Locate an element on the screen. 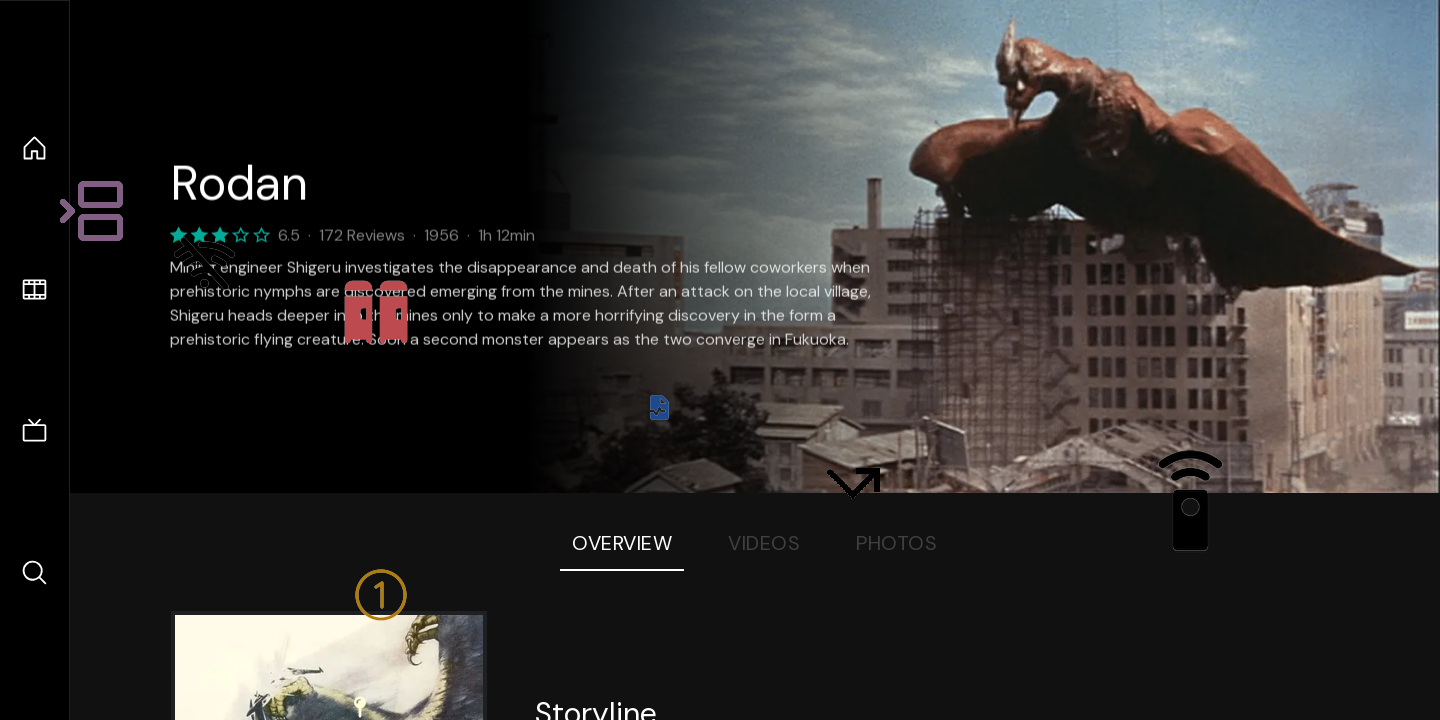  access remote control settings is located at coordinates (1190, 502).